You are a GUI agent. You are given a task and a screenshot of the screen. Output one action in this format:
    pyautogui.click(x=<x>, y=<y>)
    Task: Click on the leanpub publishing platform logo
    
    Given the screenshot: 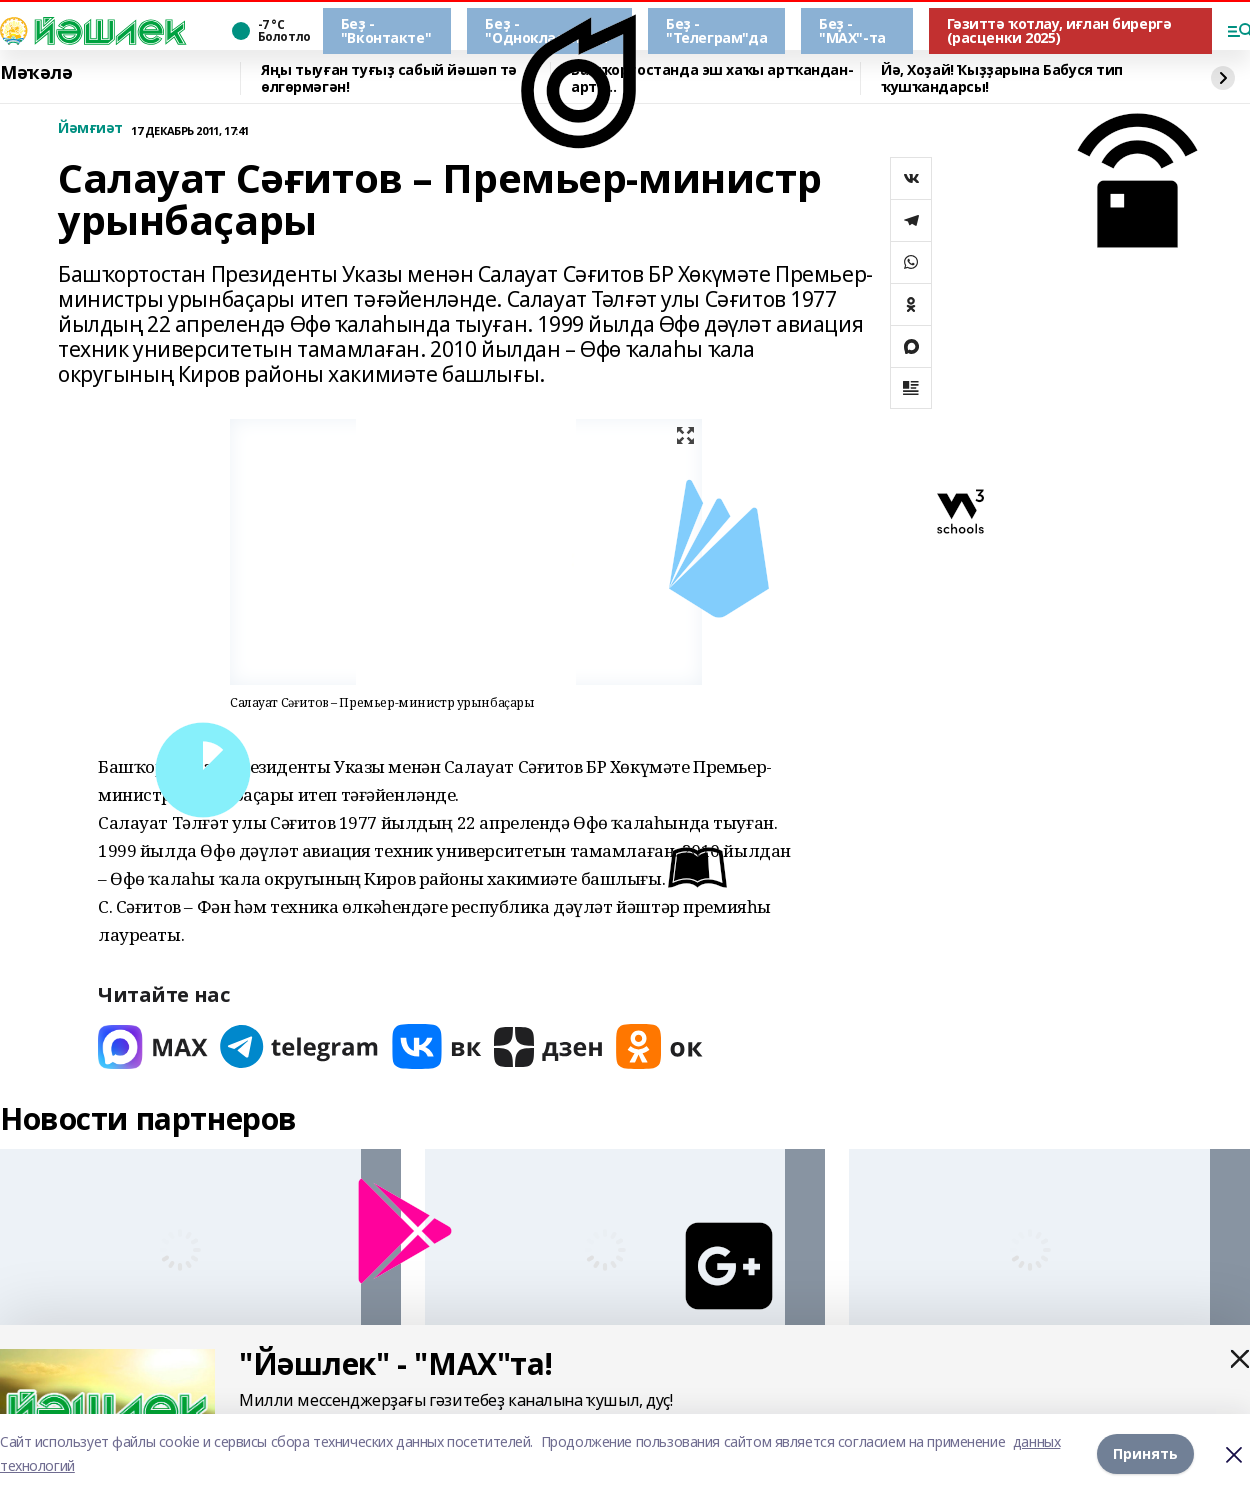 What is the action you would take?
    pyautogui.click(x=697, y=867)
    